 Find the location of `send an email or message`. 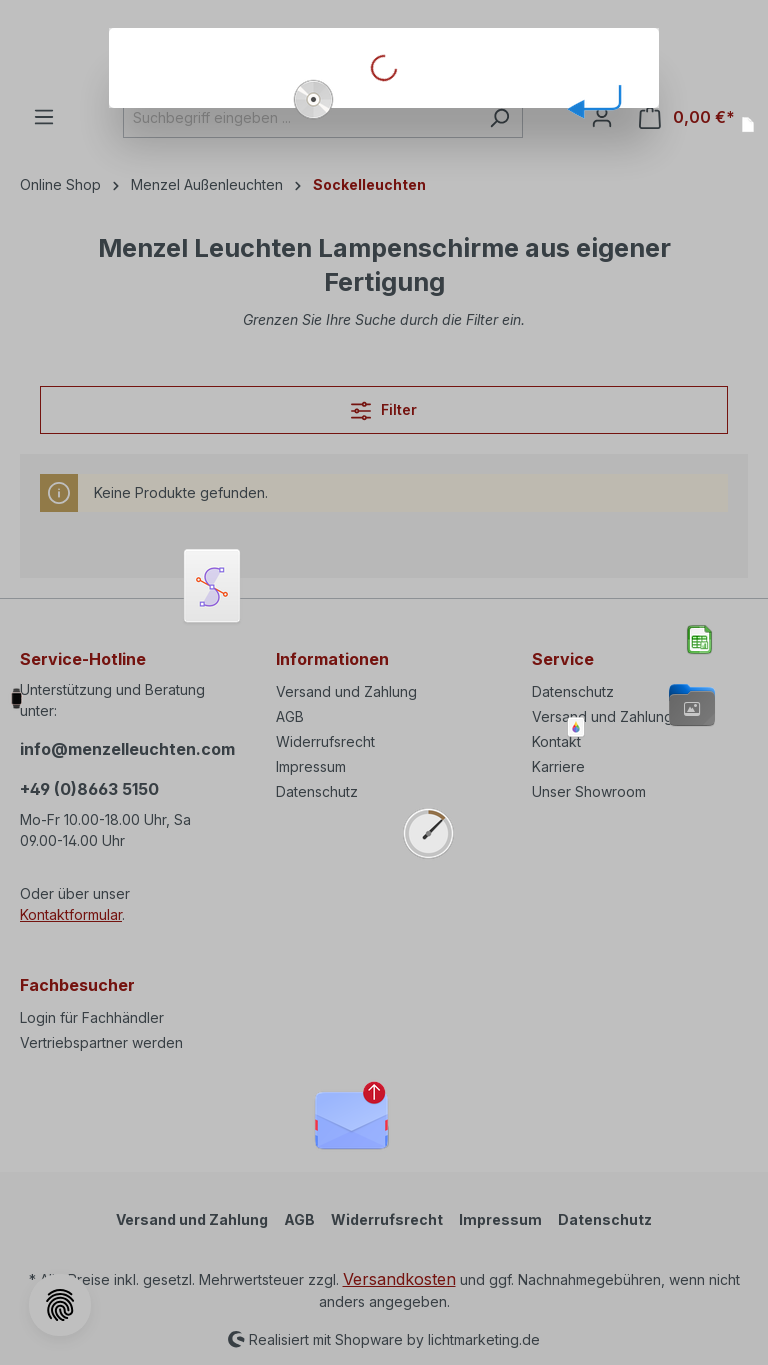

send an email or message is located at coordinates (351, 1120).